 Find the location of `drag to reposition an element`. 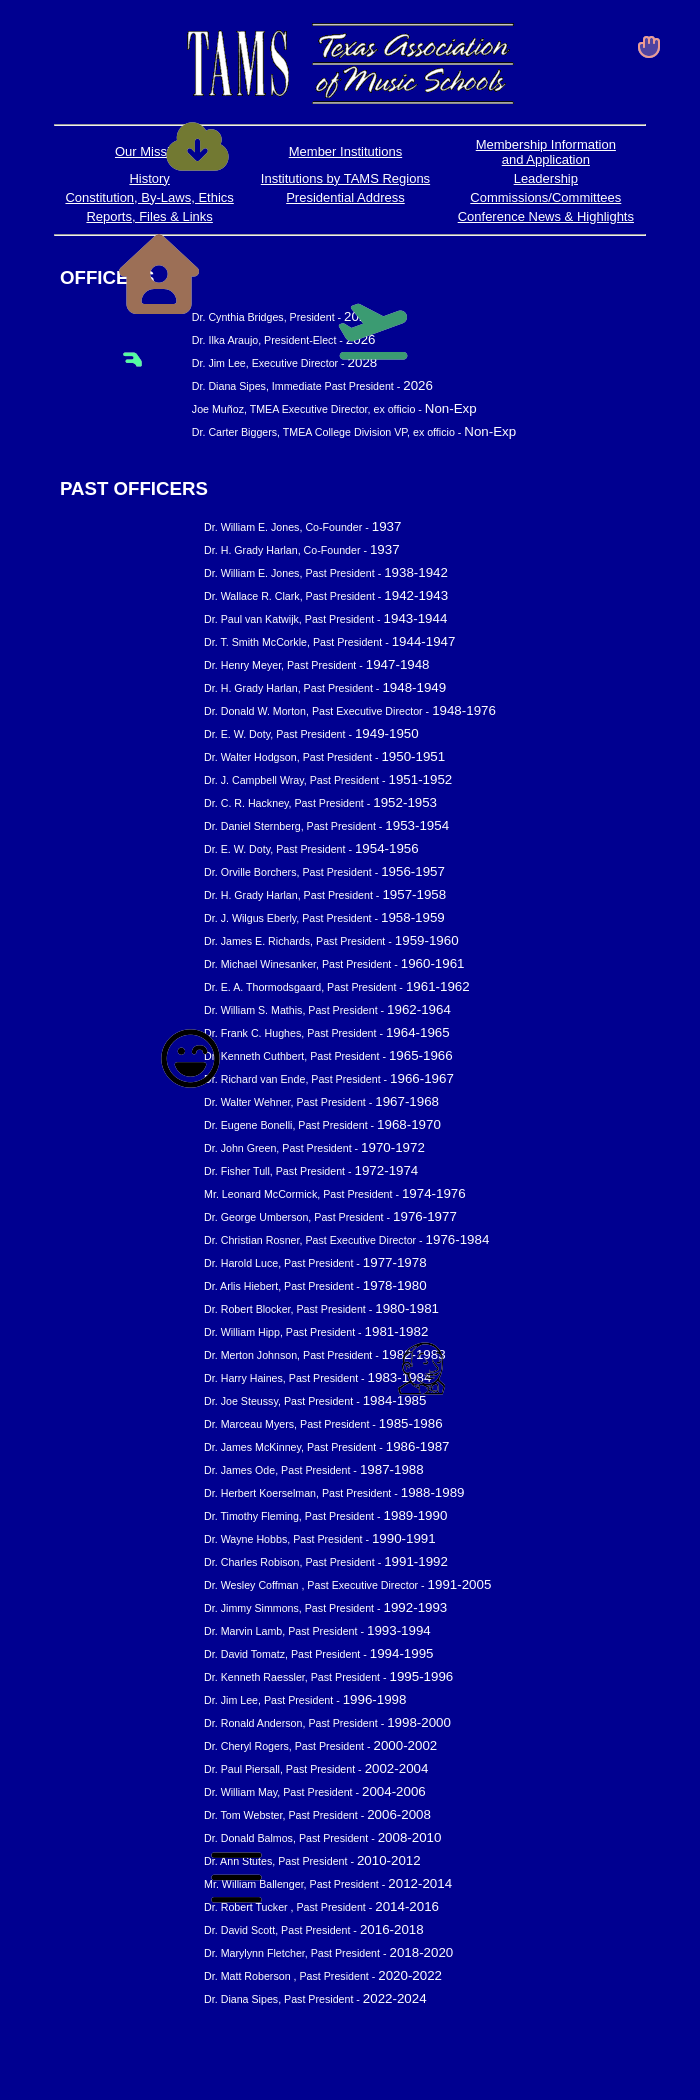

drag to reposition an element is located at coordinates (649, 44).